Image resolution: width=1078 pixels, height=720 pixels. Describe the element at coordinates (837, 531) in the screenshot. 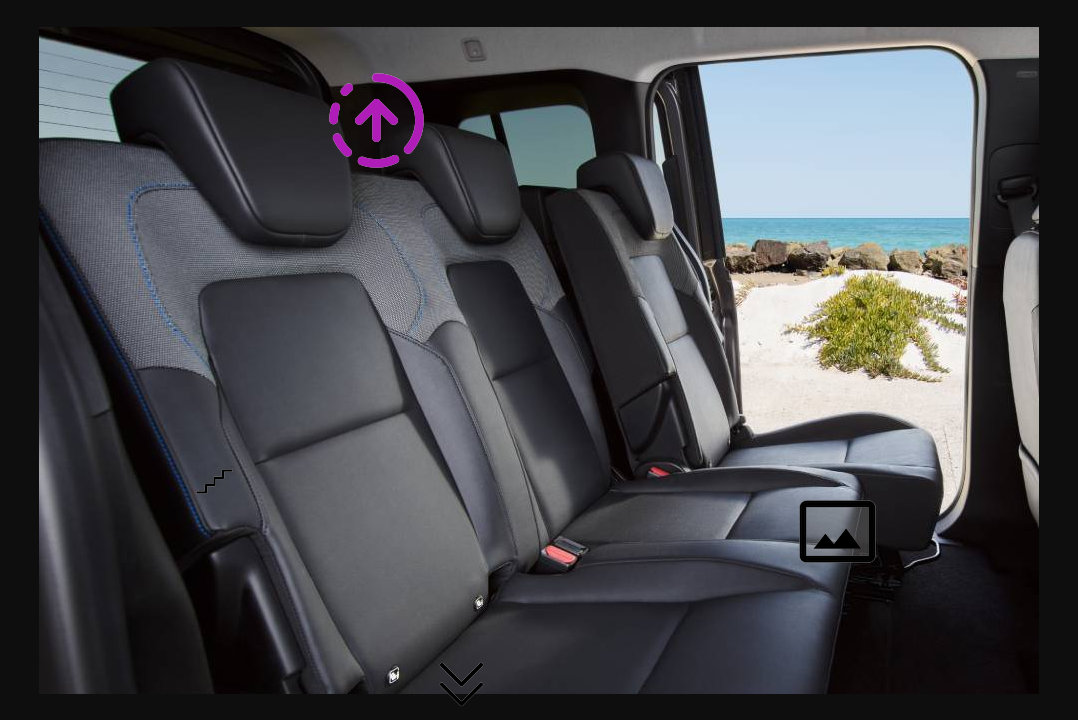

I see `view photo at actual size` at that location.